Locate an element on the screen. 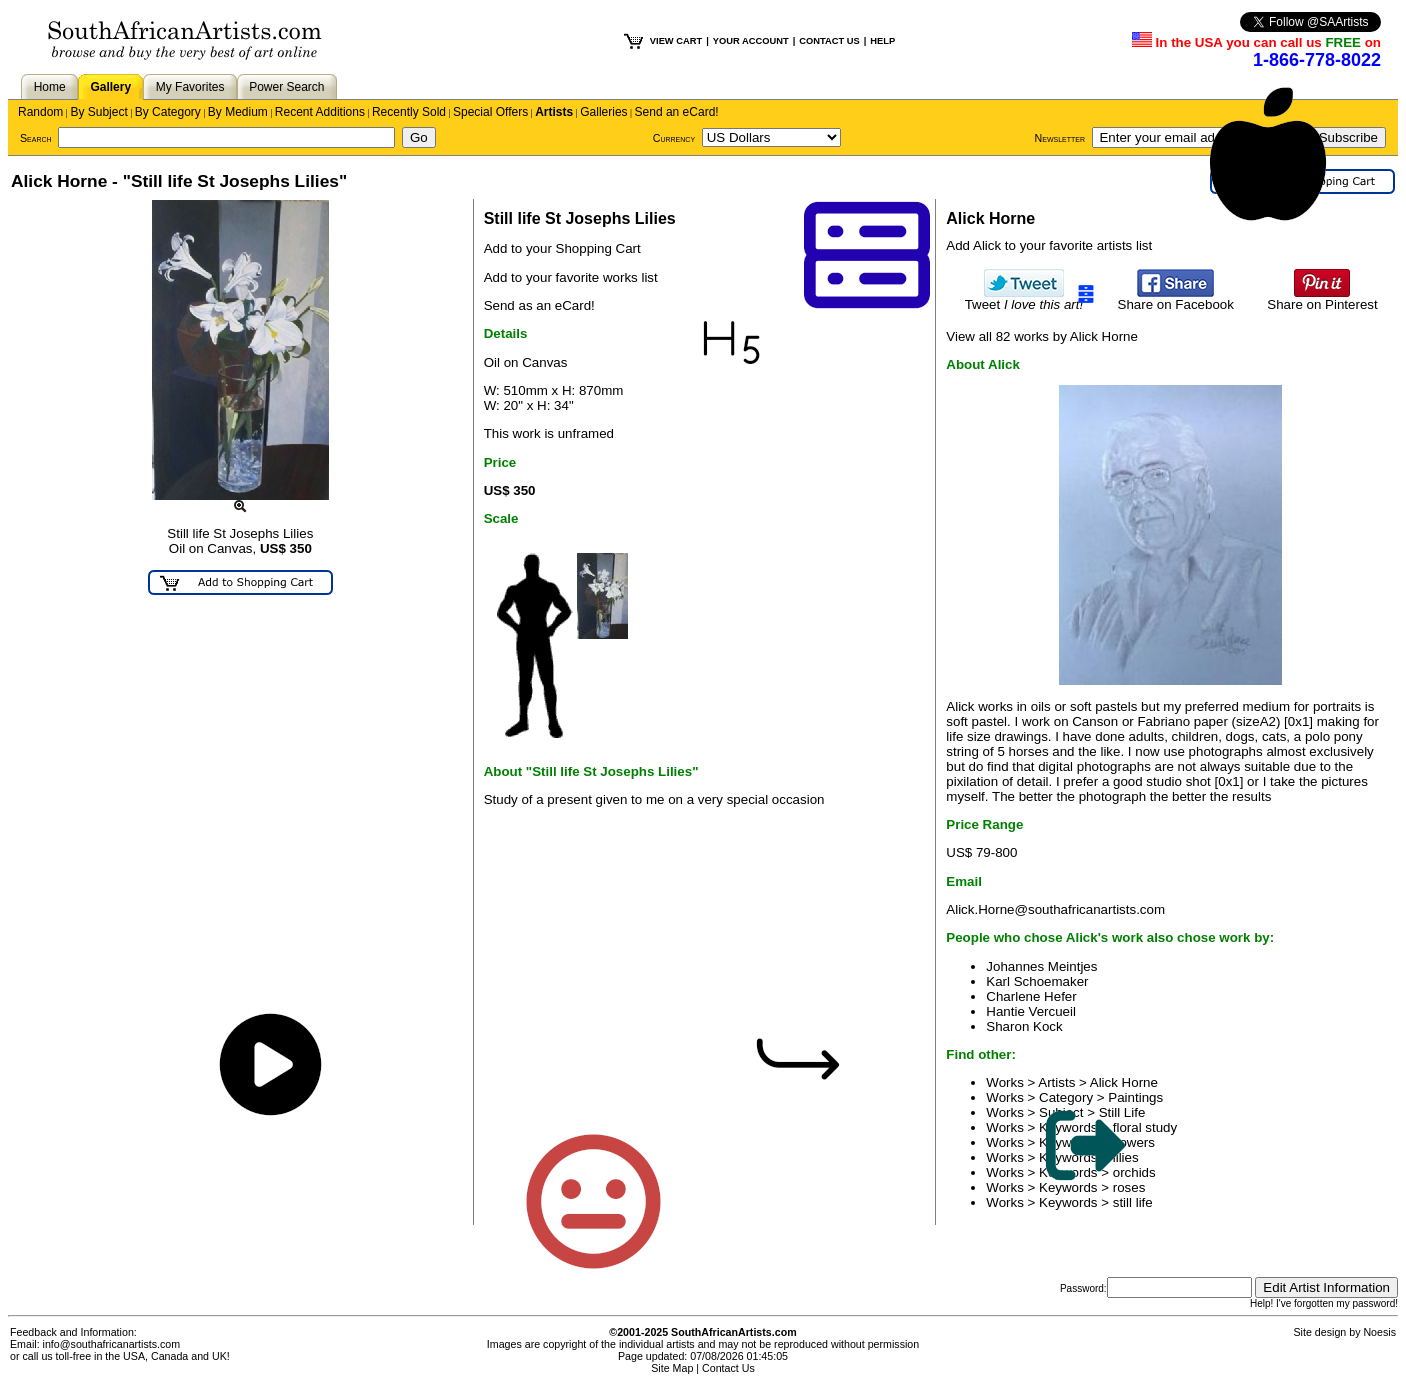 Image resolution: width=1406 pixels, height=1384 pixels. access health or nutrition tracking features is located at coordinates (1268, 154).